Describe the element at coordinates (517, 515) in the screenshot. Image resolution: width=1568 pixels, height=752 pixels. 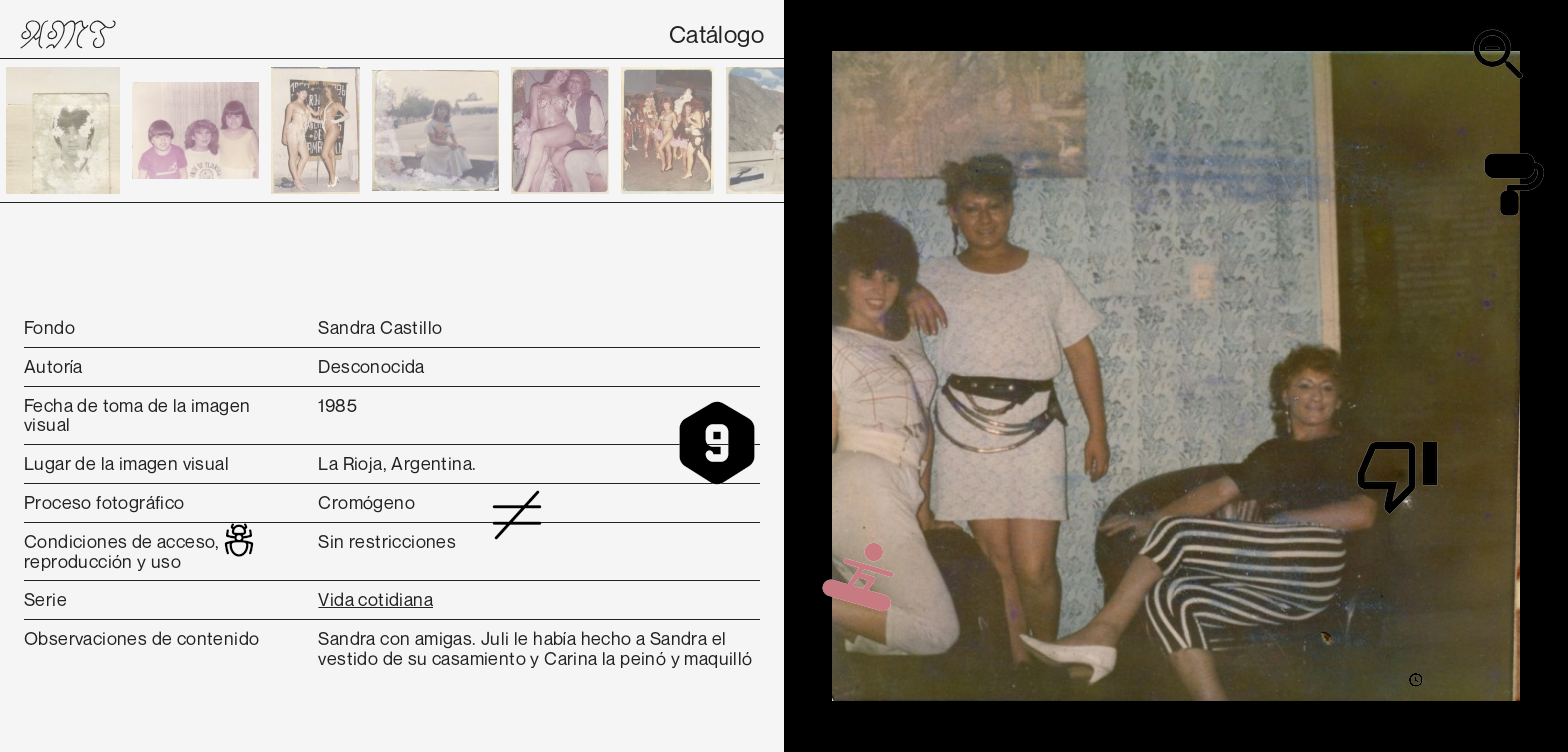
I see `indicates values are not equal or mismatched` at that location.